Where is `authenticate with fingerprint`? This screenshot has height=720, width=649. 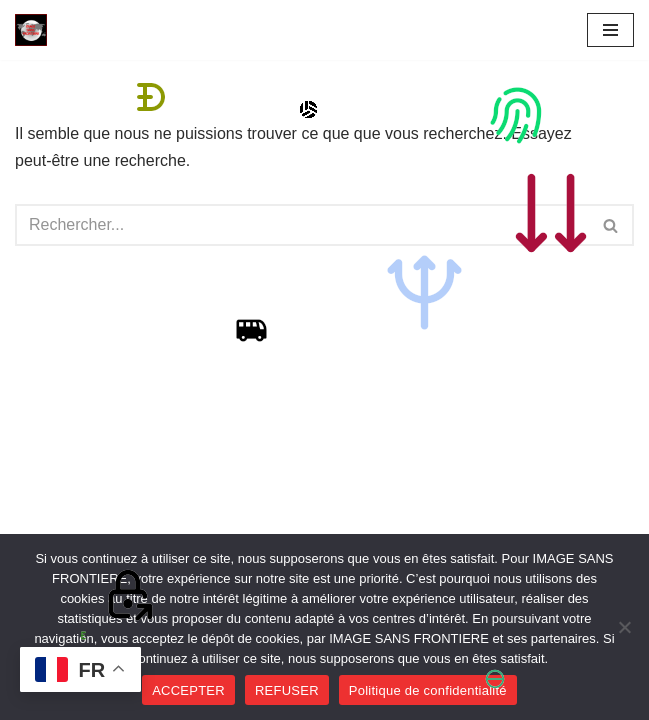 authenticate with fingerprint is located at coordinates (517, 115).